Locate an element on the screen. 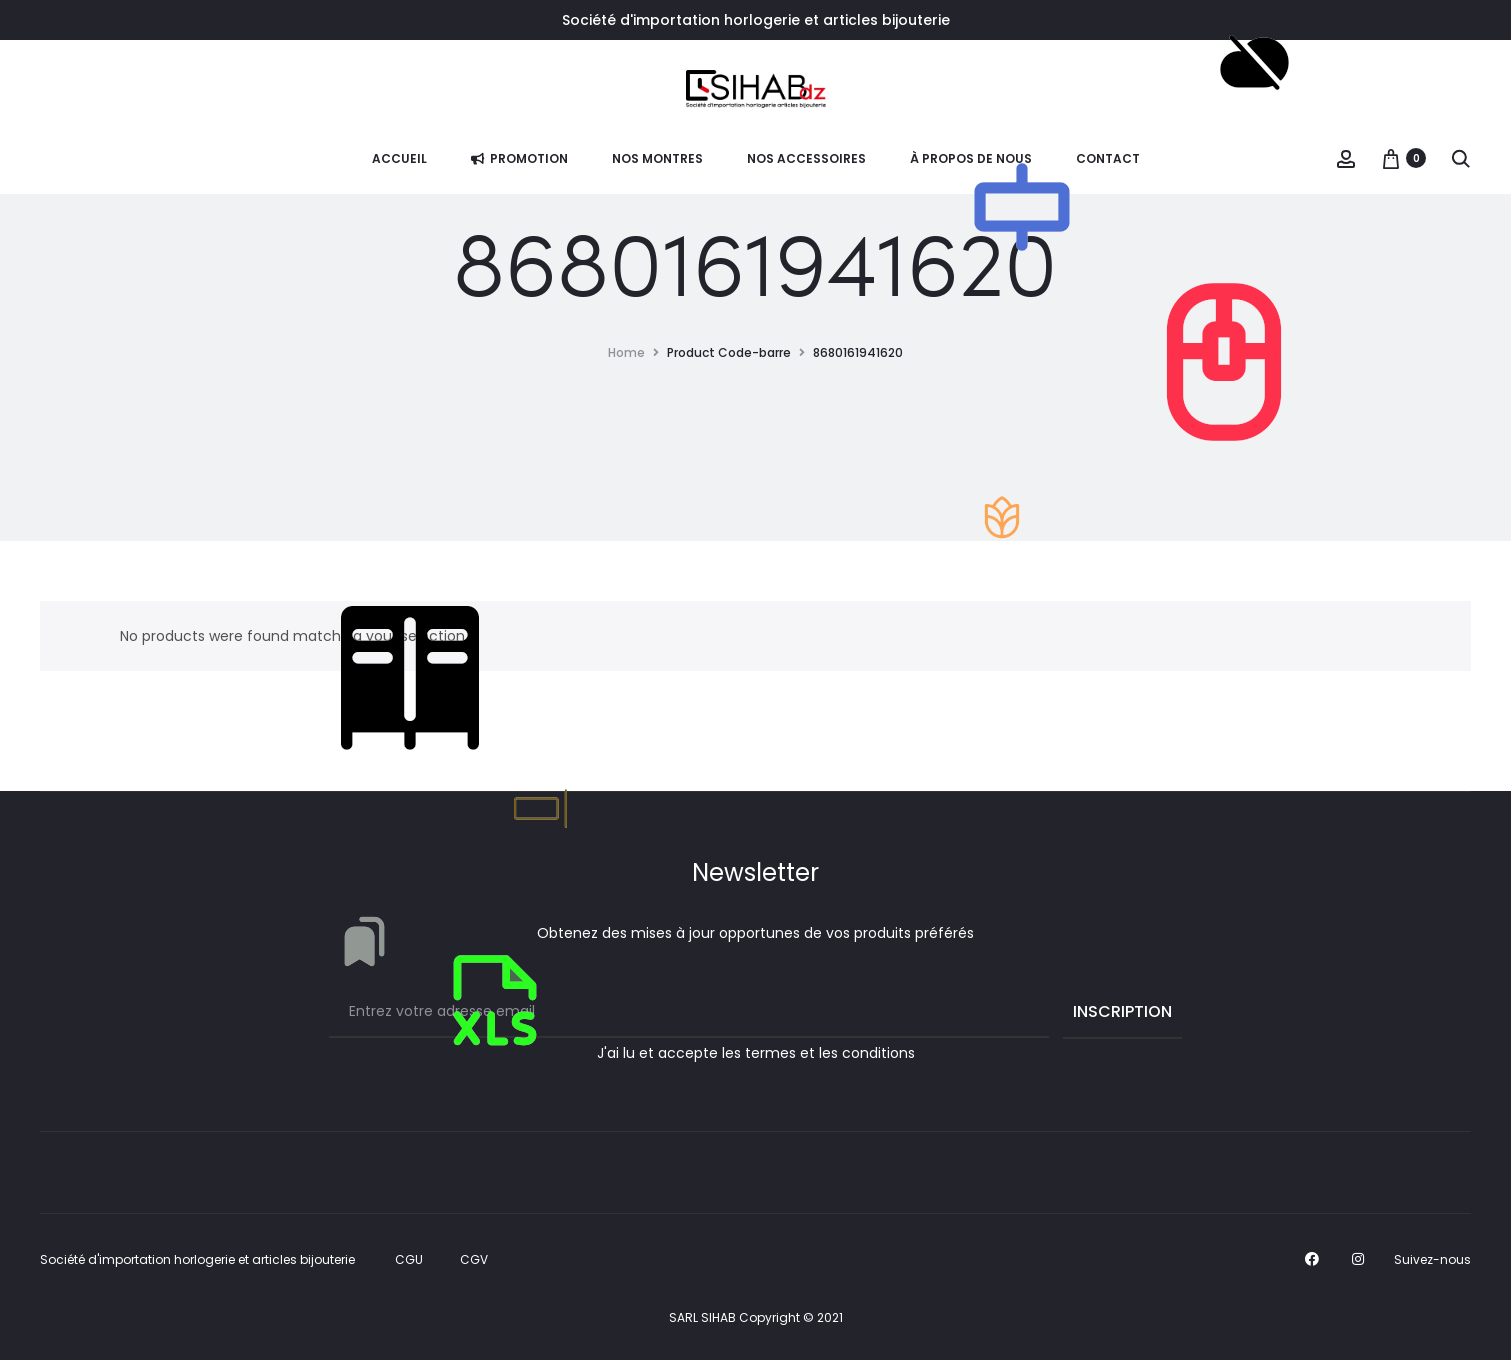 The image size is (1511, 1360). access storage lockers is located at coordinates (410, 675).